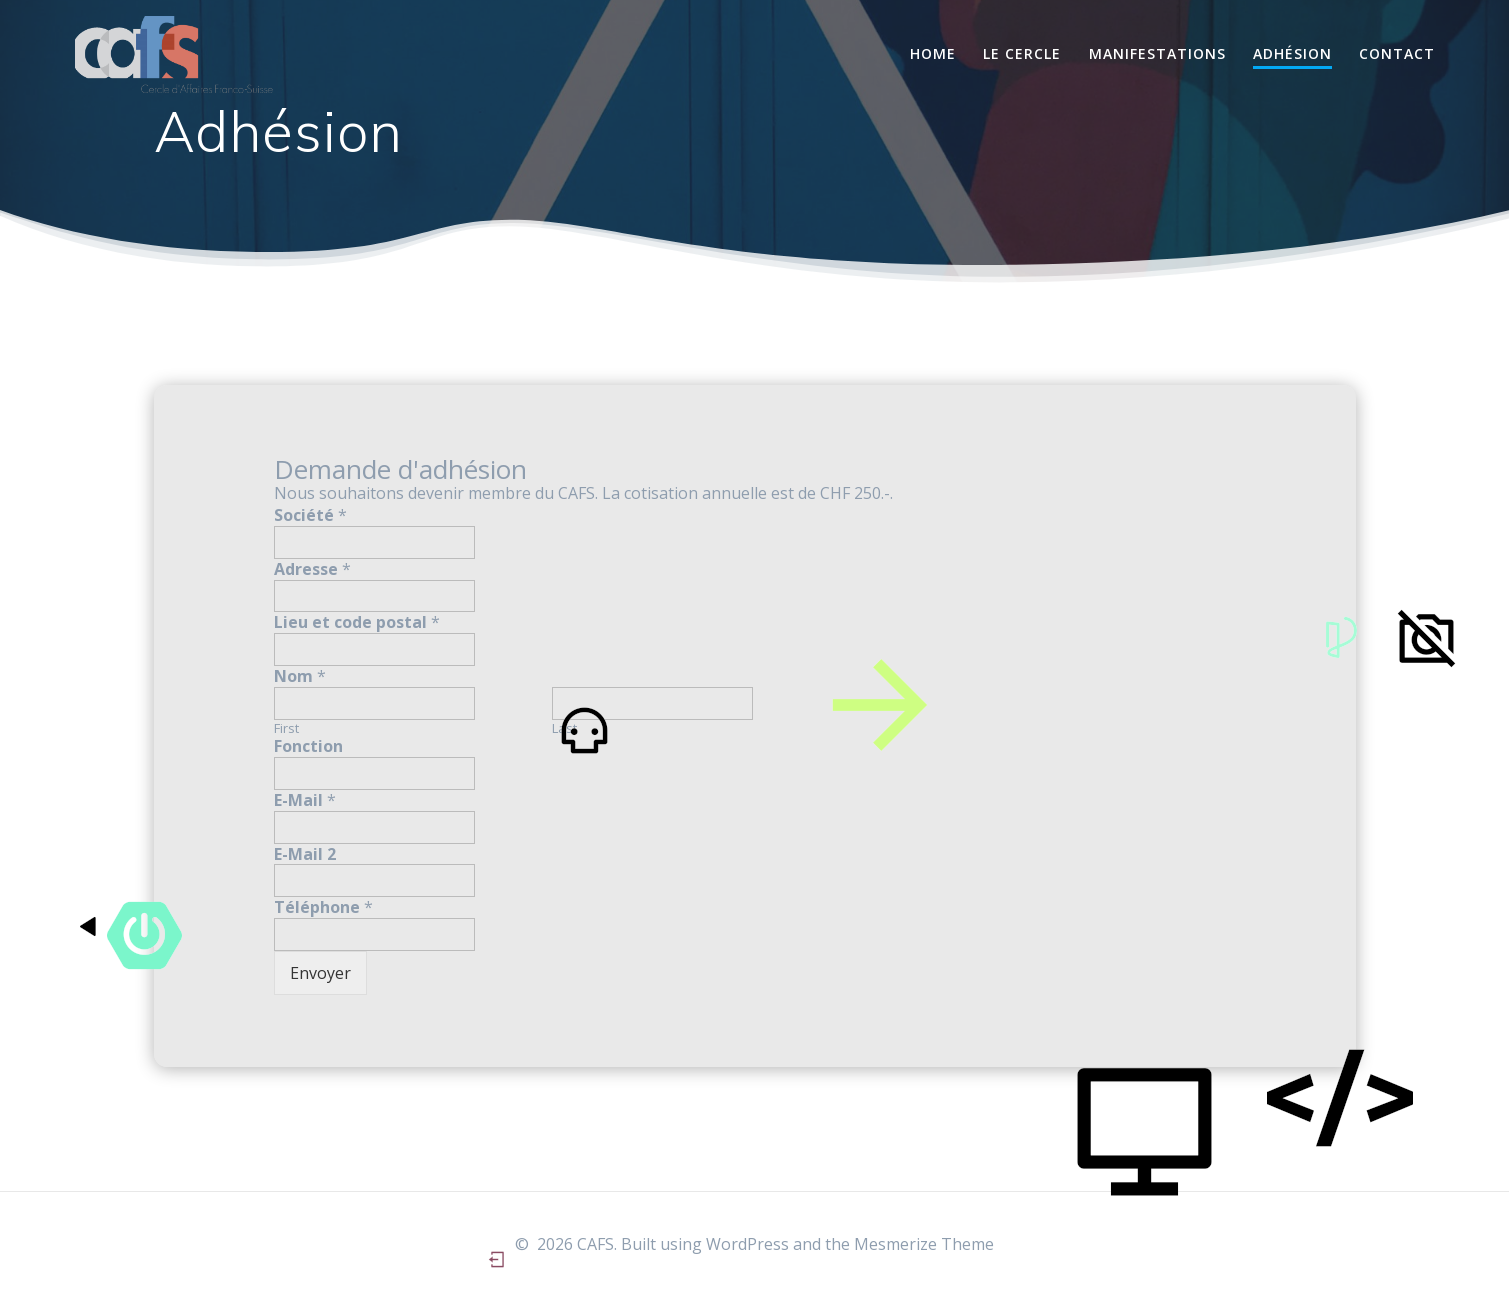 The image size is (1509, 1295). I want to click on navigate to the next item or screen, so click(880, 705).